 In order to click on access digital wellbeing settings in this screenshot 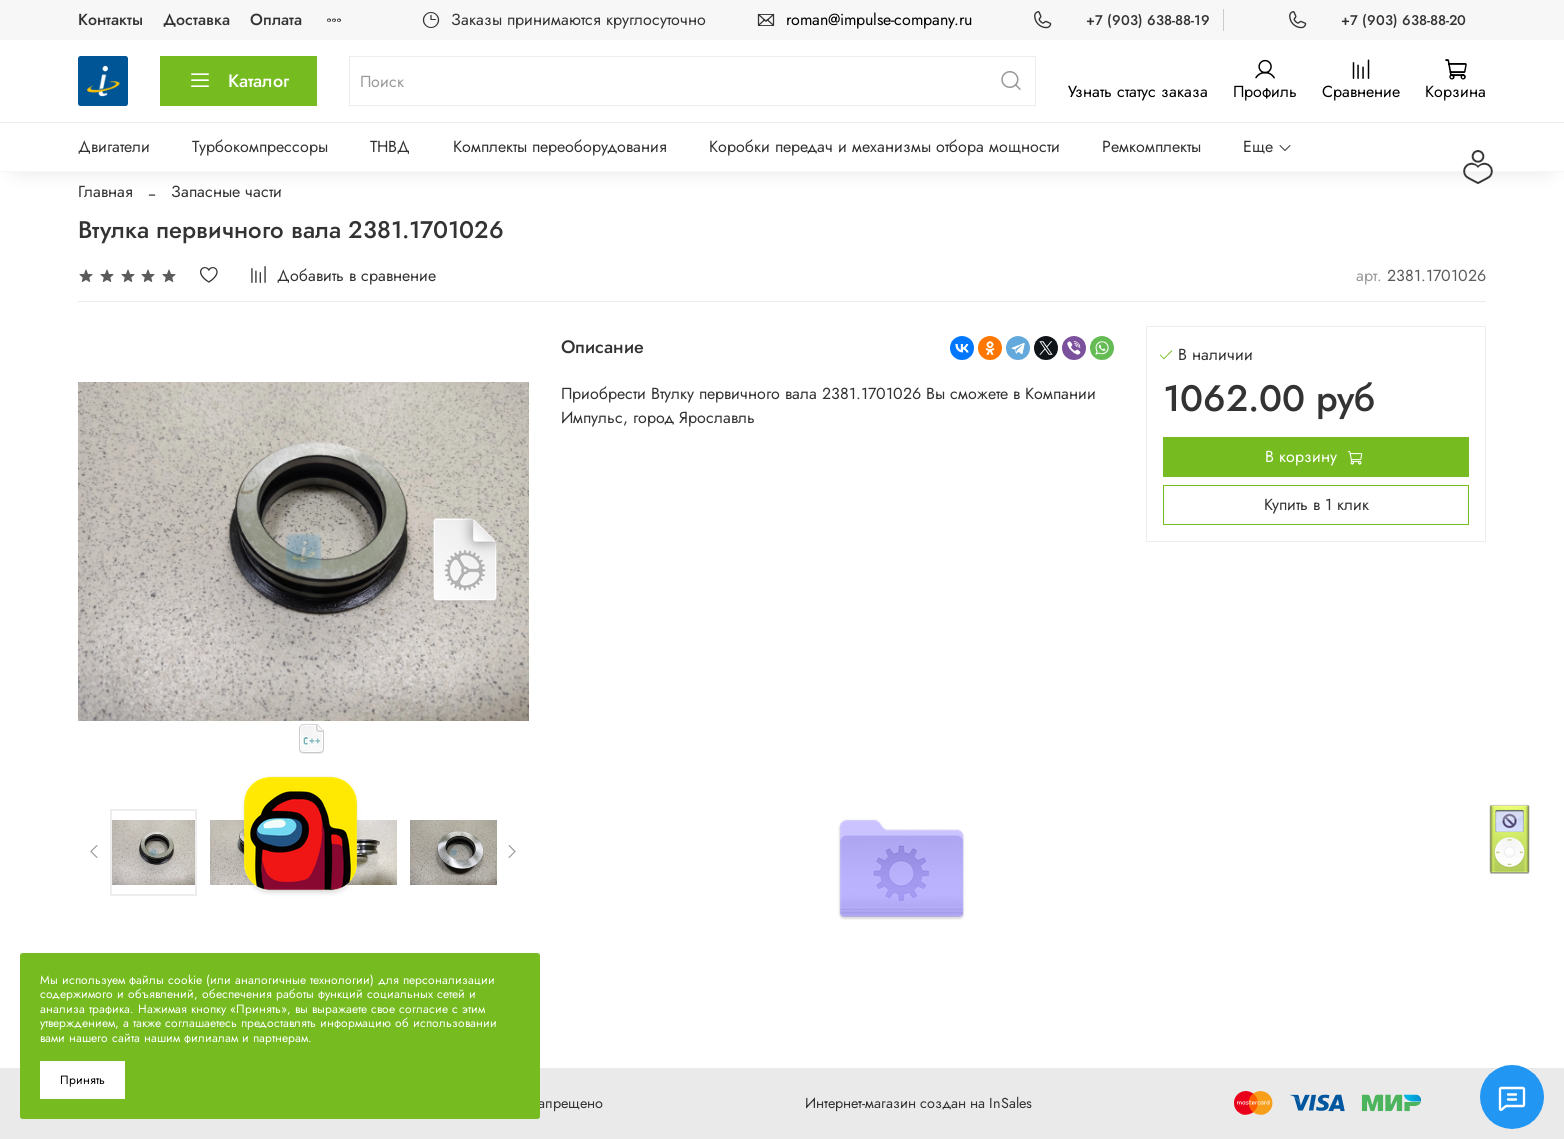, I will do `click(1478, 167)`.